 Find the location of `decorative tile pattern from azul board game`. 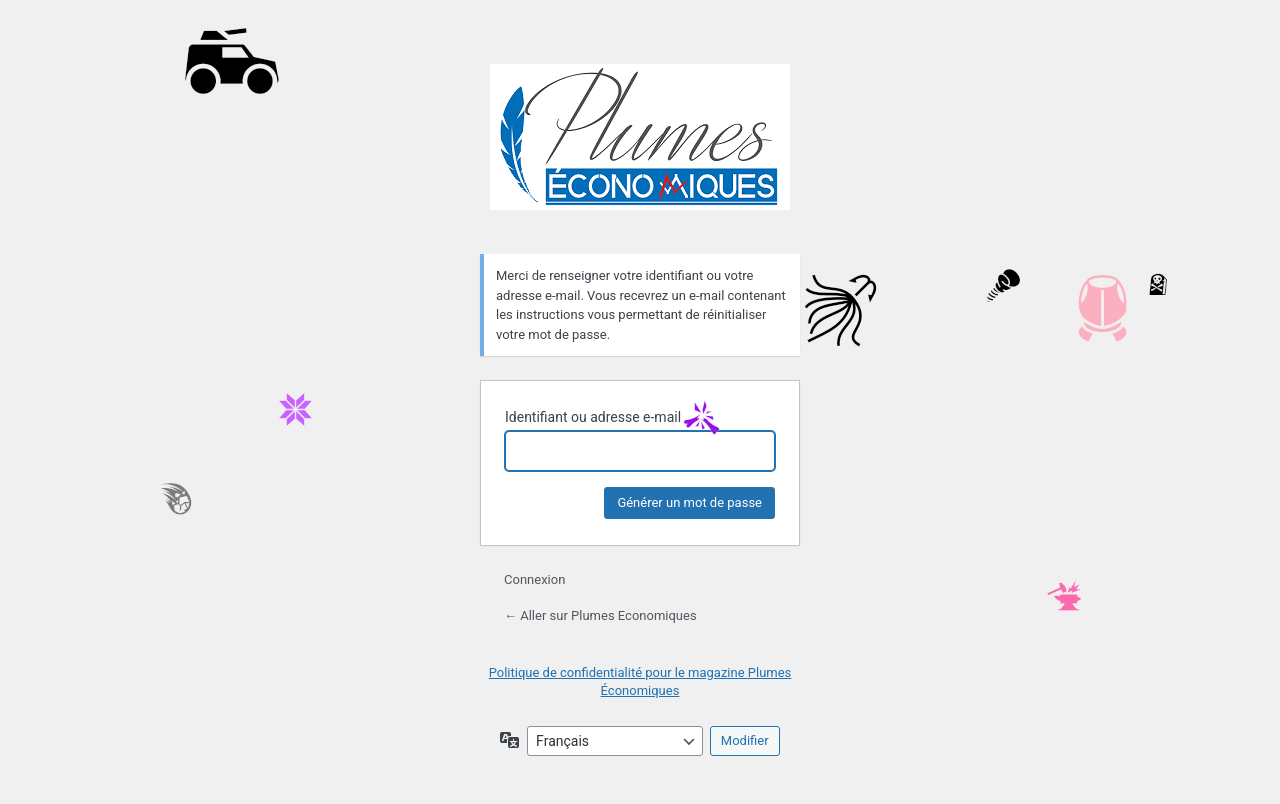

decorative tile pattern from azul board game is located at coordinates (295, 409).